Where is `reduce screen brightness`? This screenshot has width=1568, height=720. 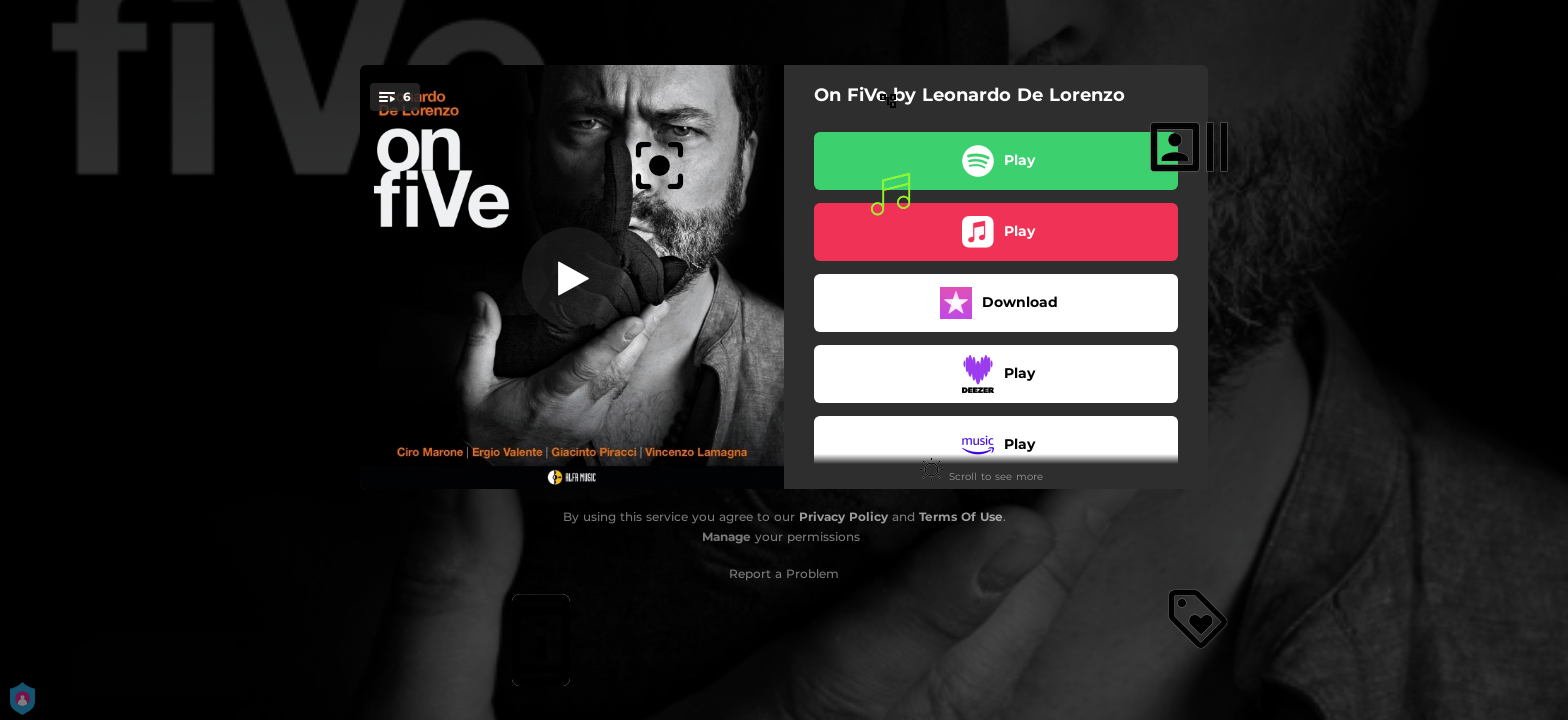
reduce screen brightness is located at coordinates (931, 469).